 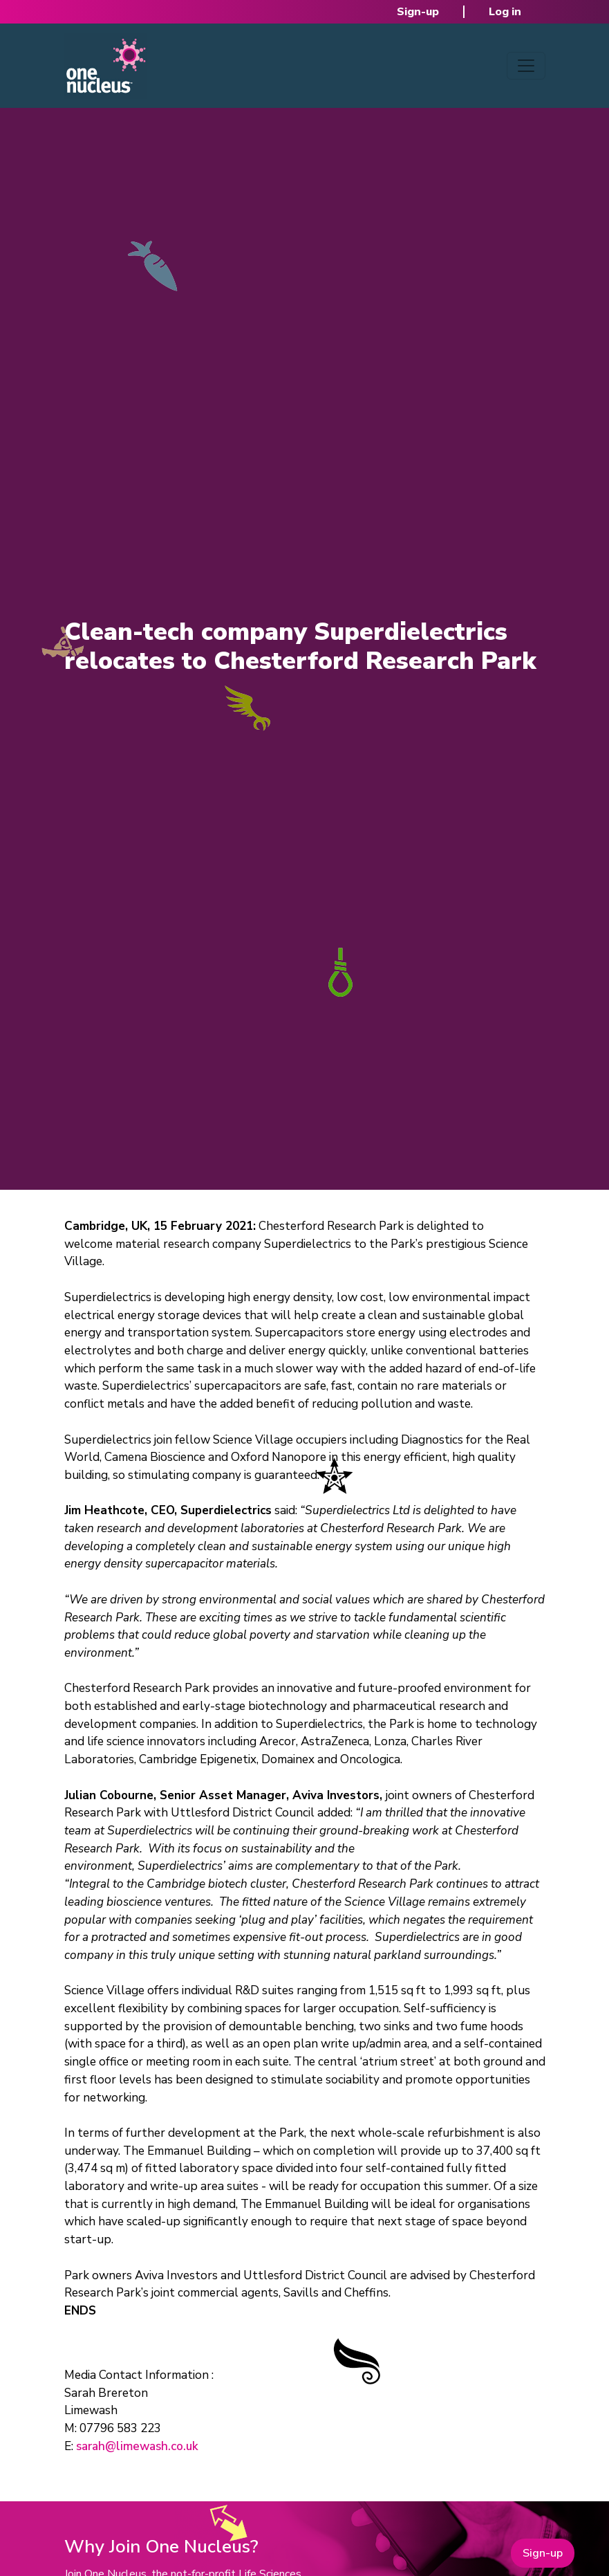 What do you see at coordinates (228, 2523) in the screenshot?
I see `switch between two states or modes` at bounding box center [228, 2523].